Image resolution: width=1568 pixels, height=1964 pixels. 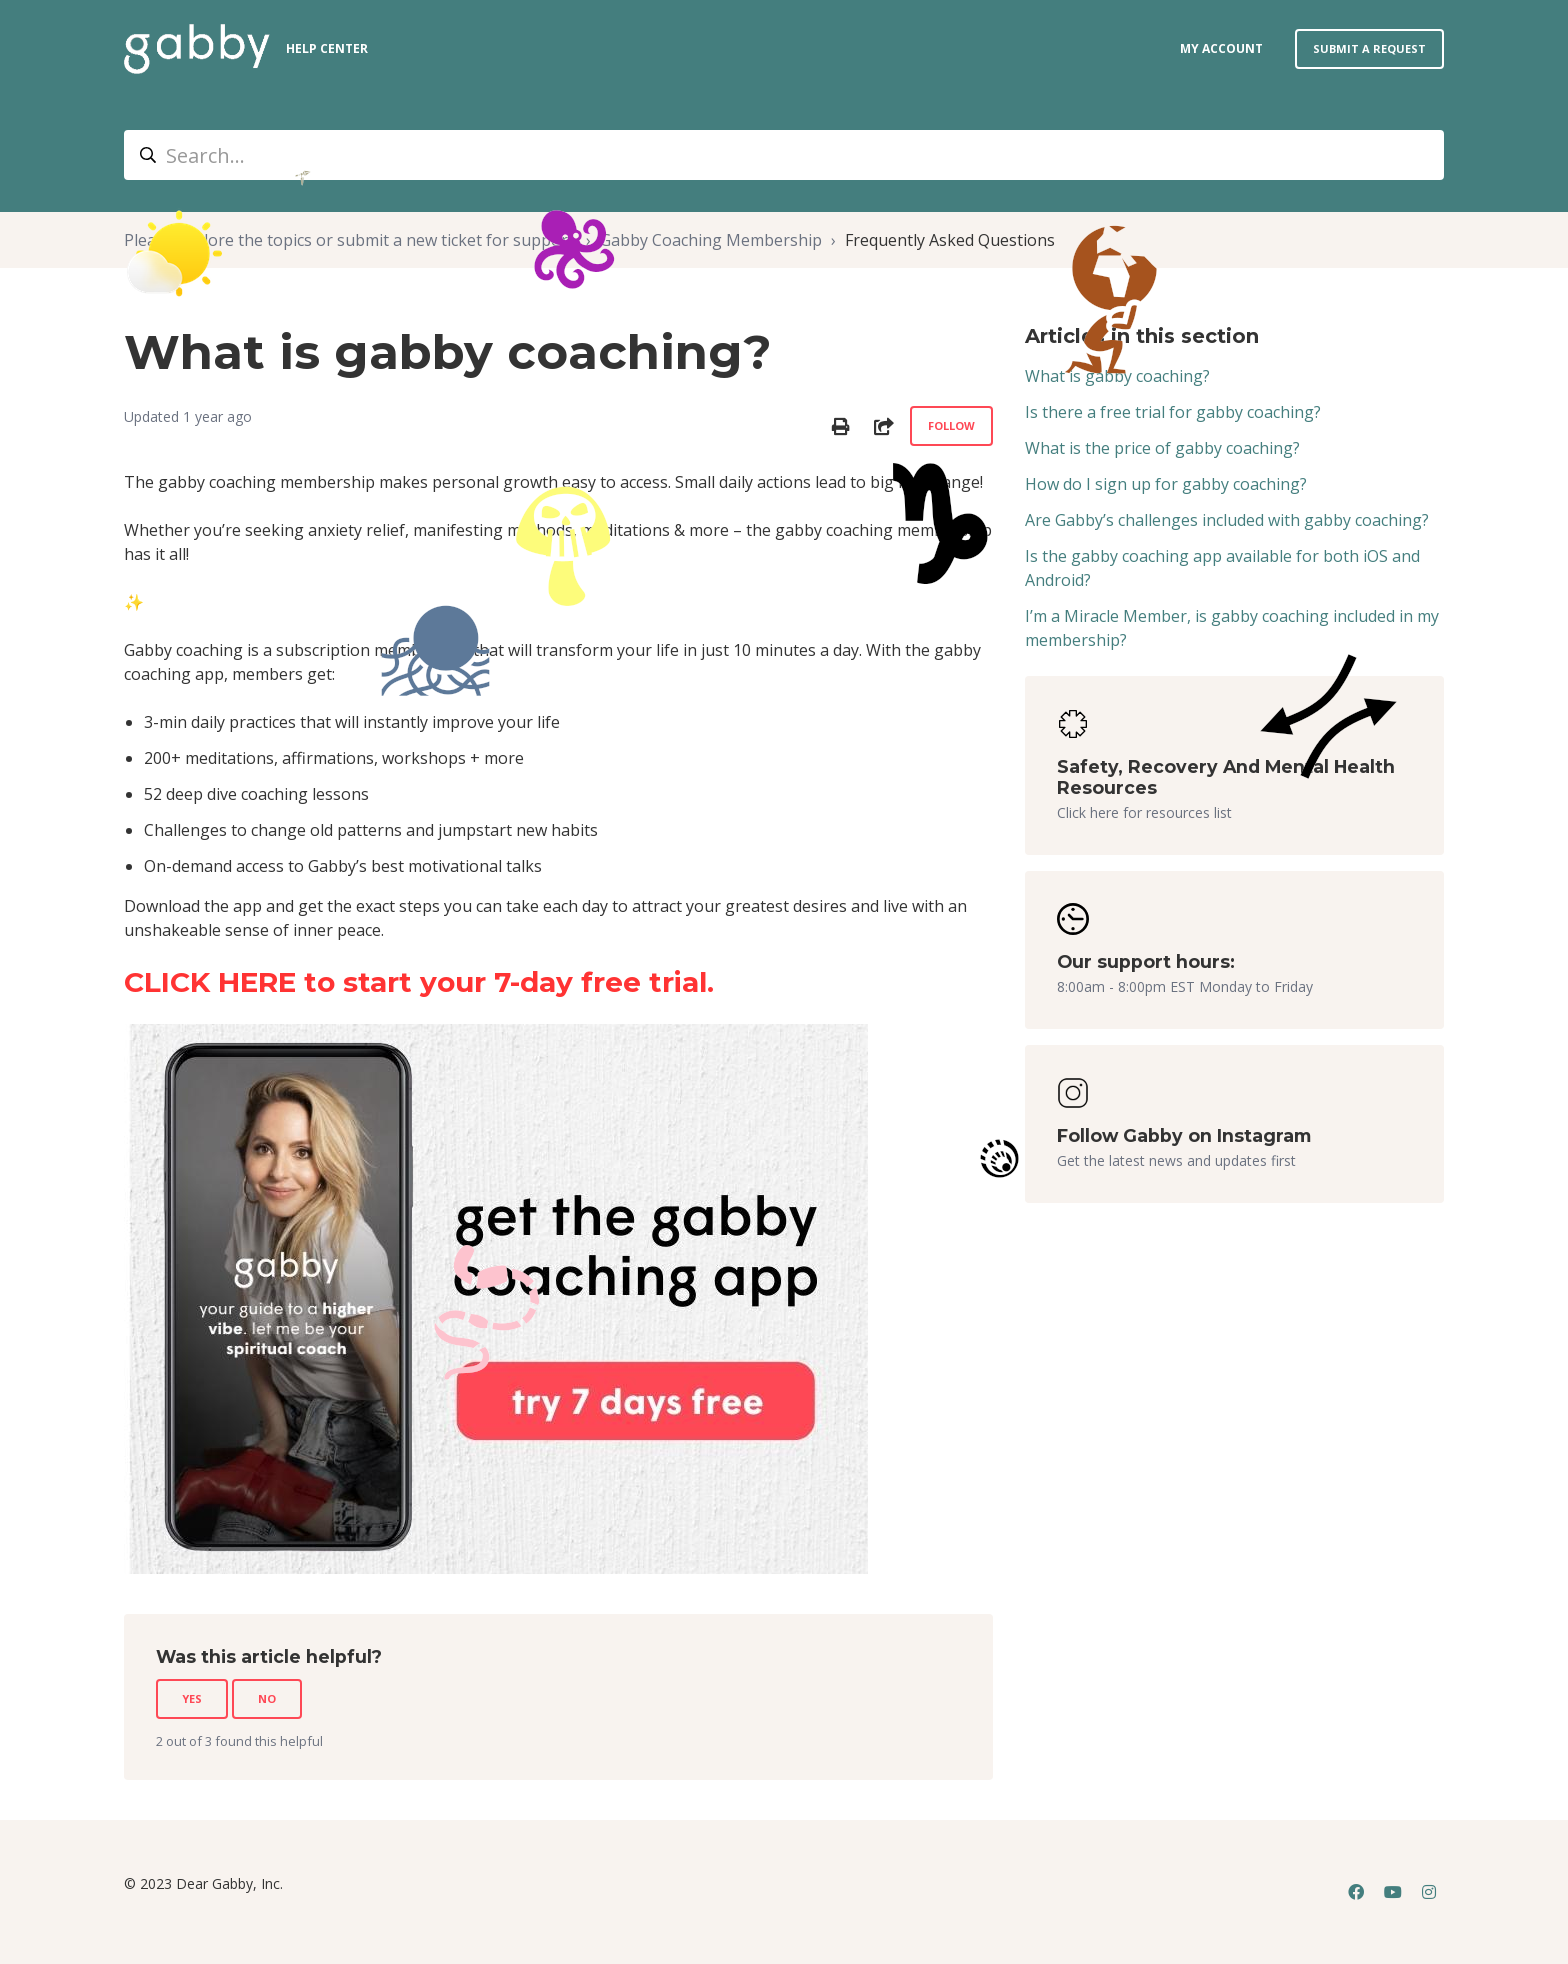 What do you see at coordinates (435, 642) in the screenshot?
I see `indicates a noodle or pasta dish item` at bounding box center [435, 642].